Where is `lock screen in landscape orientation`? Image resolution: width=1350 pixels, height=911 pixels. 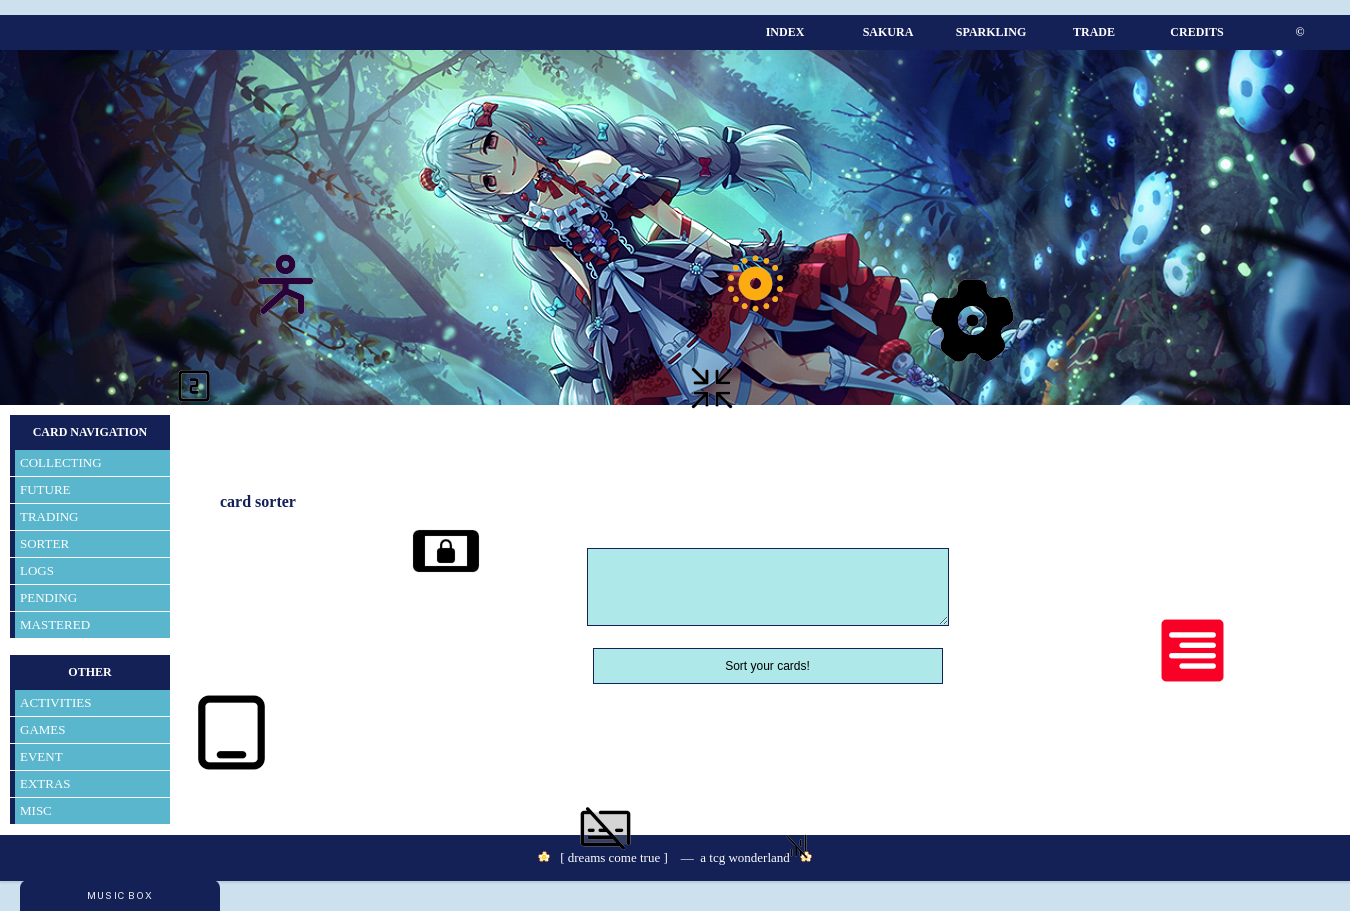 lock screen in landscape orientation is located at coordinates (446, 551).